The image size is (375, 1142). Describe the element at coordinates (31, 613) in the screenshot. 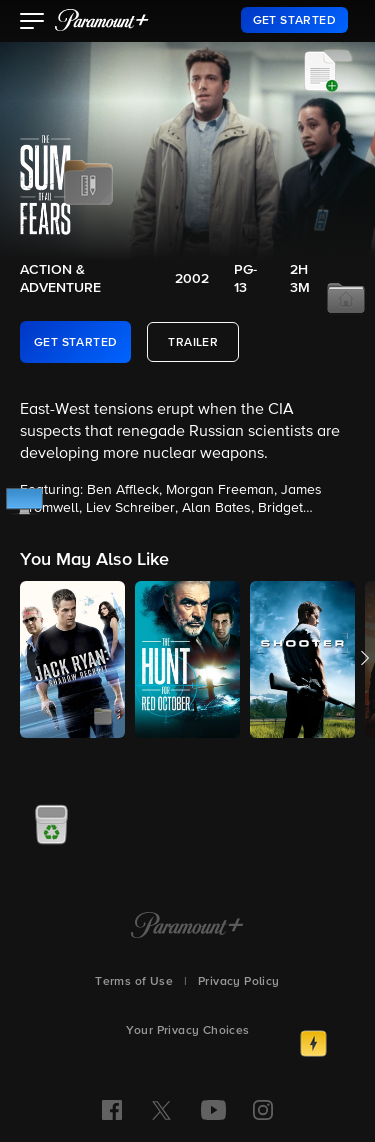

I see `go to the first item in a list or sequence` at that location.